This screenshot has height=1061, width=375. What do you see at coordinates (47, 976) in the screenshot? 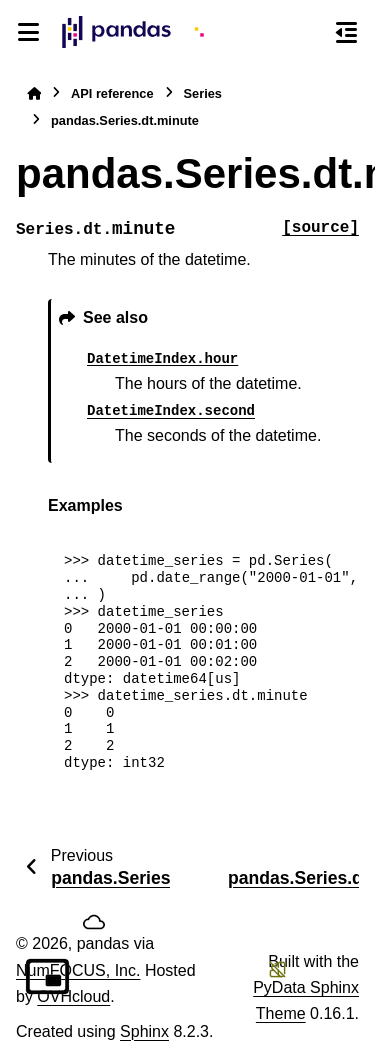
I see `enable picture-in-picture mode` at bounding box center [47, 976].